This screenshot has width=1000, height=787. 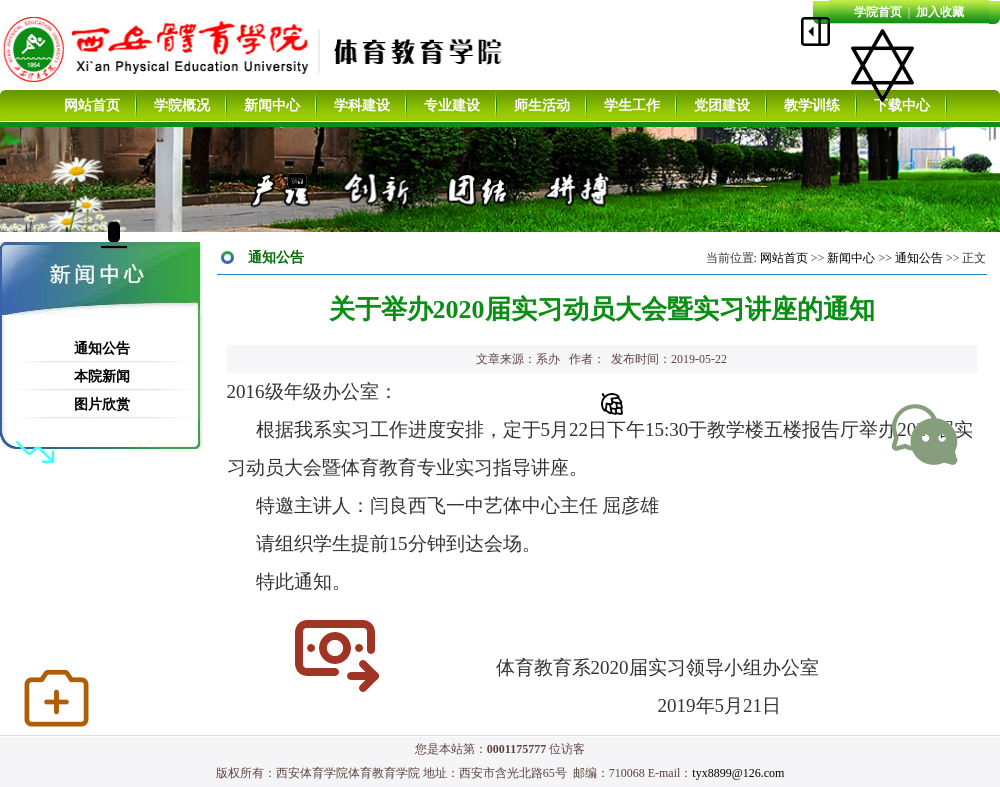 I want to click on indicates a declining trend or decrease in value, so click(x=35, y=452).